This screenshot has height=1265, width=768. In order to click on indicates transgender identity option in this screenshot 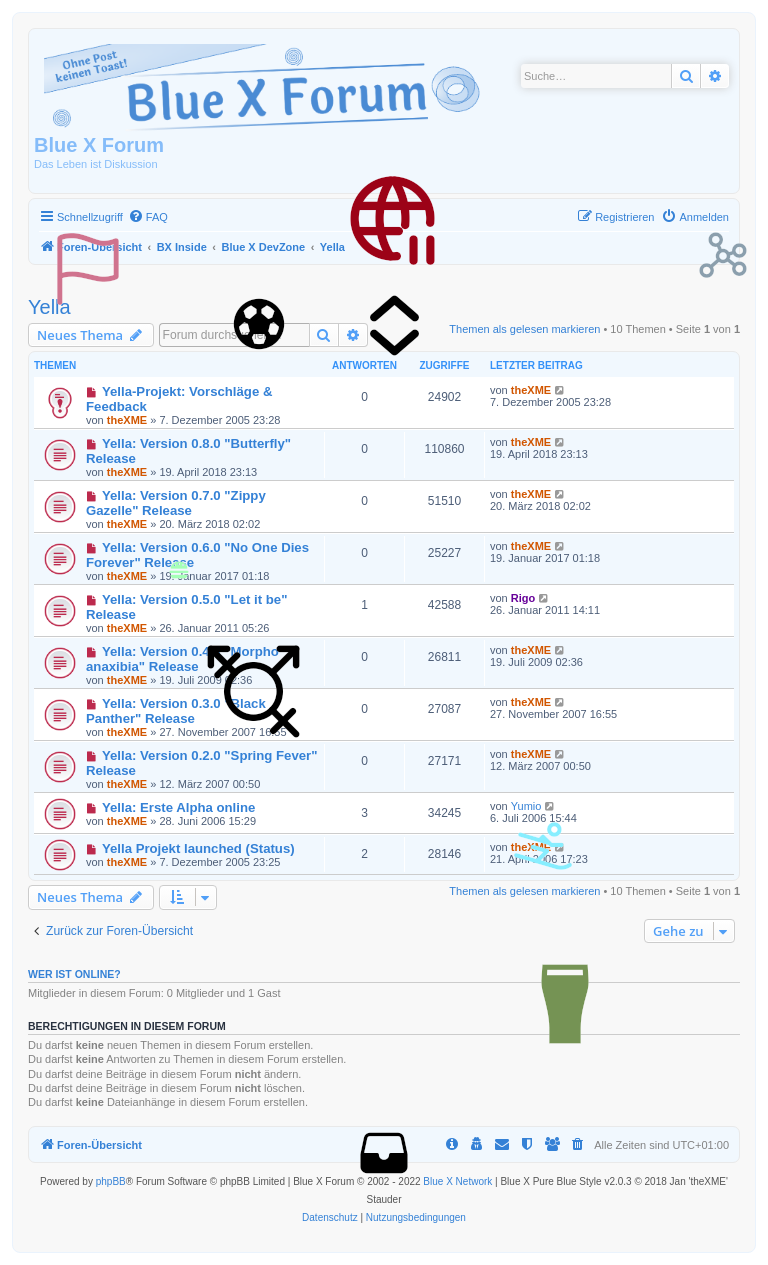, I will do `click(253, 691)`.